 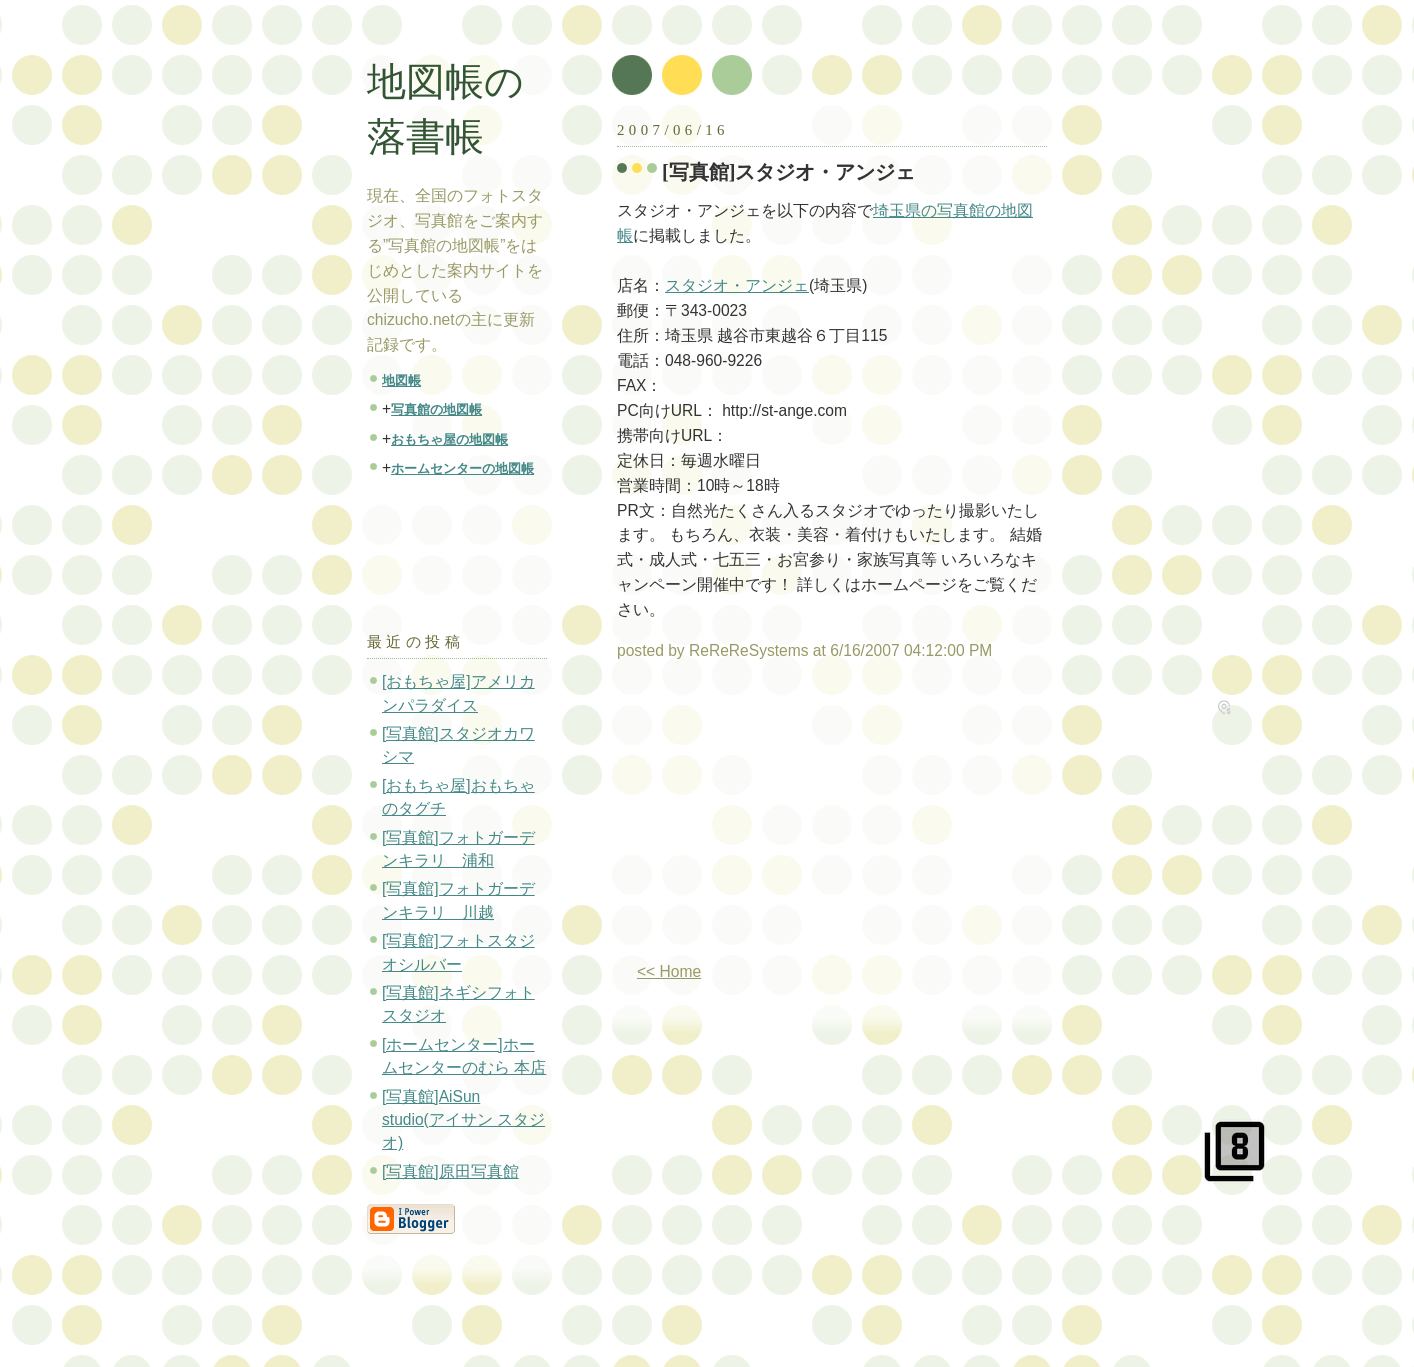 I want to click on view photo filter number 8, so click(x=1234, y=1151).